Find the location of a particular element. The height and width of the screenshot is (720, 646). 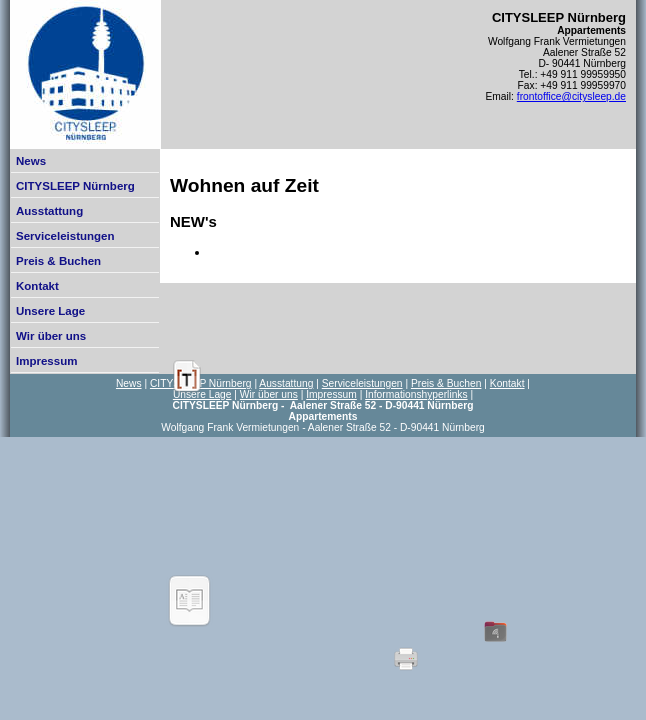

a toml configuration file is located at coordinates (187, 376).